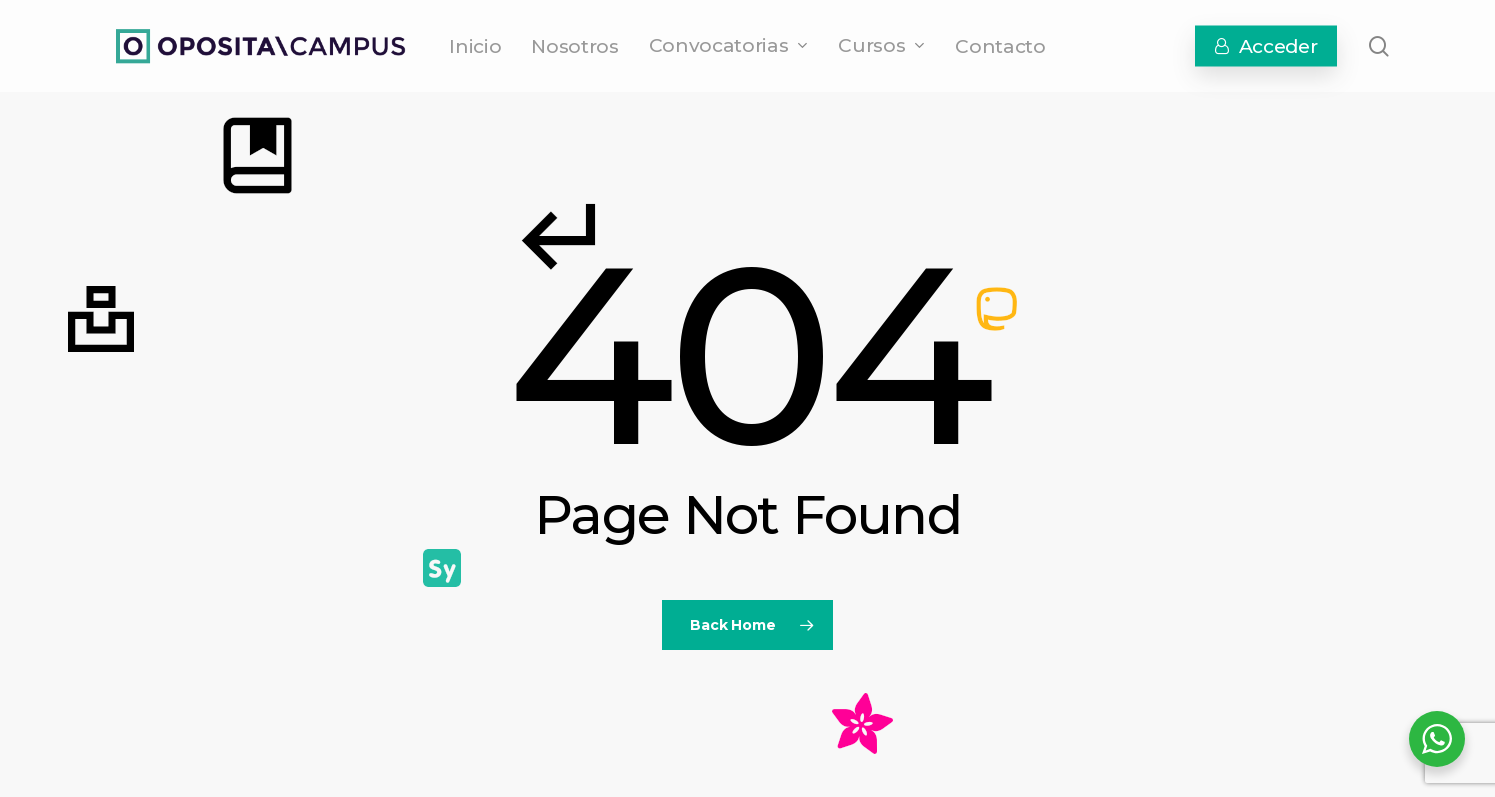 This screenshot has height=797, width=1495. Describe the element at coordinates (996, 309) in the screenshot. I see `open mastodon app` at that location.